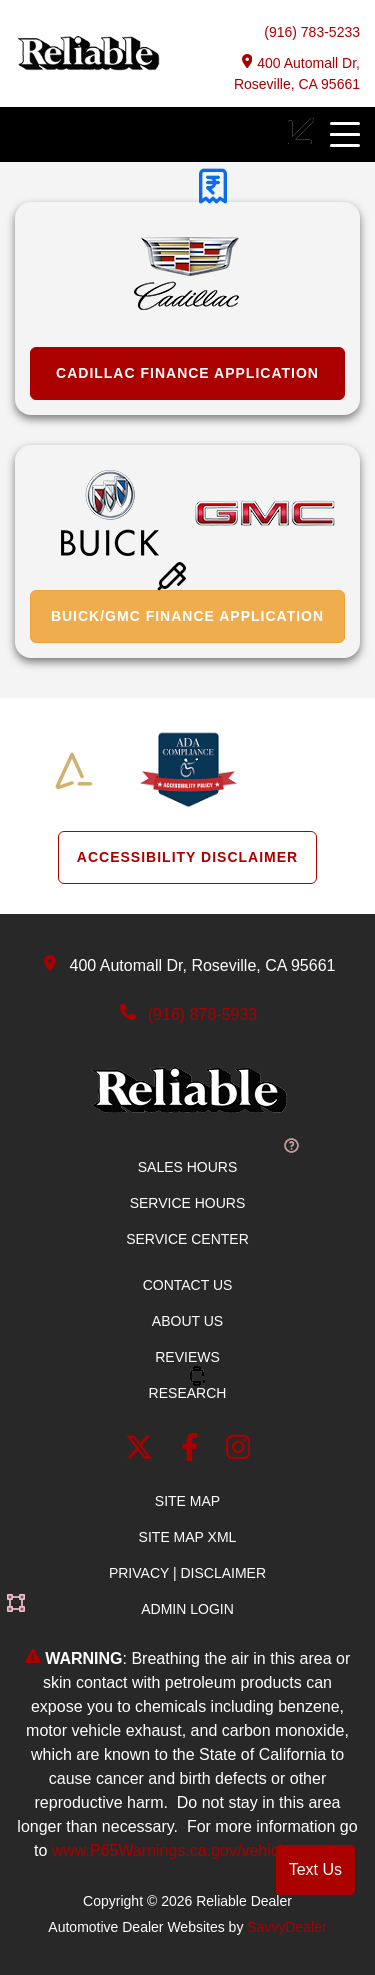  I want to click on navigate to the bottom-left corner, so click(301, 131).